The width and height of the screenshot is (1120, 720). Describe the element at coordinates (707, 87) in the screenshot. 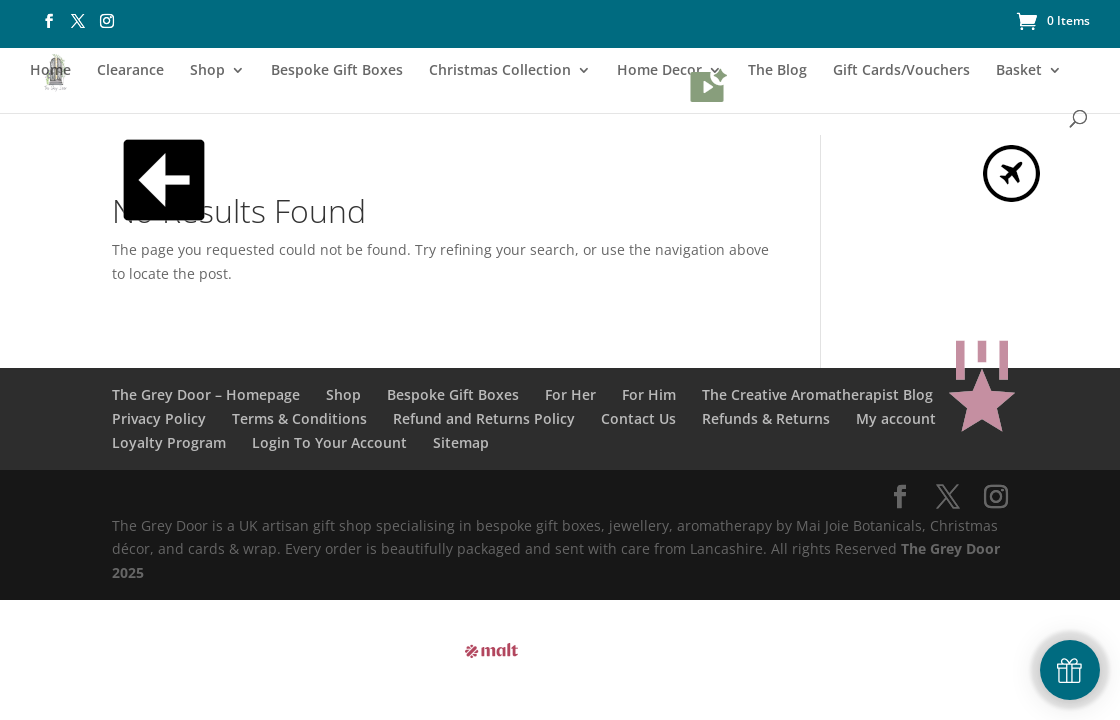

I see `access AI-powered video features` at that location.